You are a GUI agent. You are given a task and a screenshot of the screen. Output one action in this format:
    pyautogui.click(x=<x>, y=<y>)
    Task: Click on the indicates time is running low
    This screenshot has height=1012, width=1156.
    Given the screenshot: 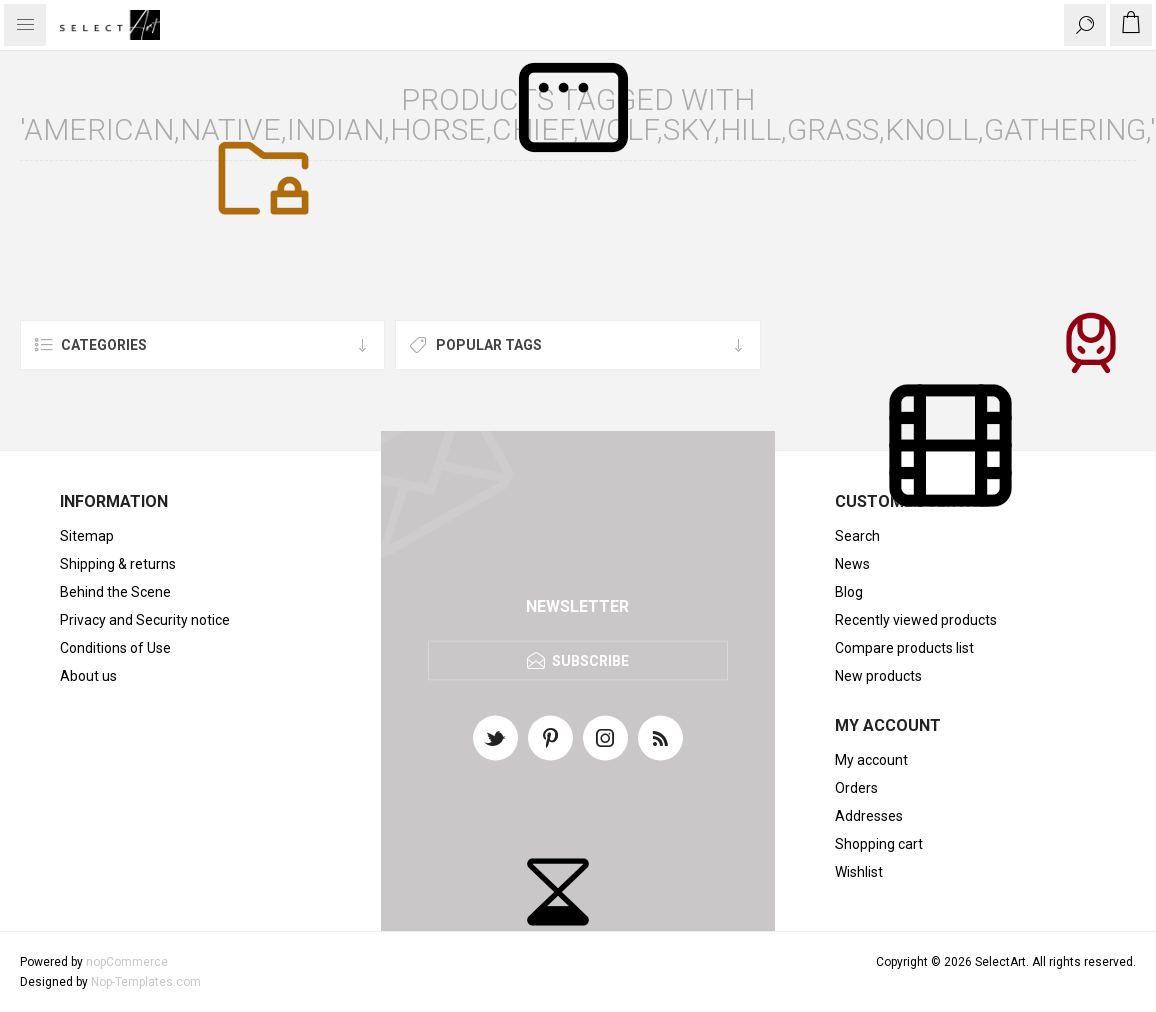 What is the action you would take?
    pyautogui.click(x=558, y=892)
    